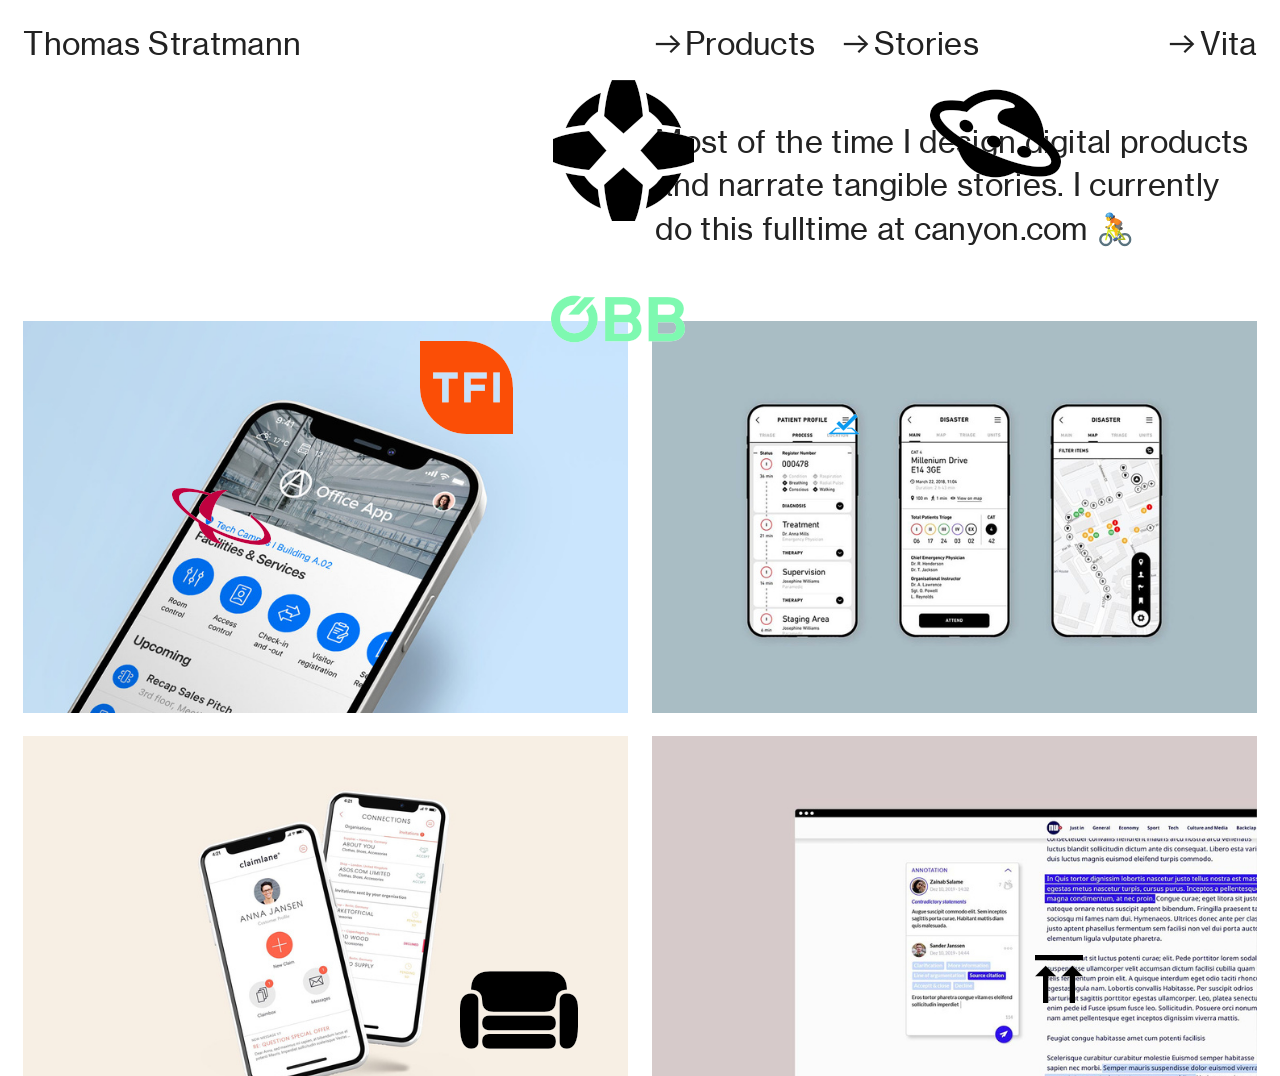 This screenshot has width=1280, height=1076. I want to click on visit the IGN gaming news and reviews website, so click(623, 150).